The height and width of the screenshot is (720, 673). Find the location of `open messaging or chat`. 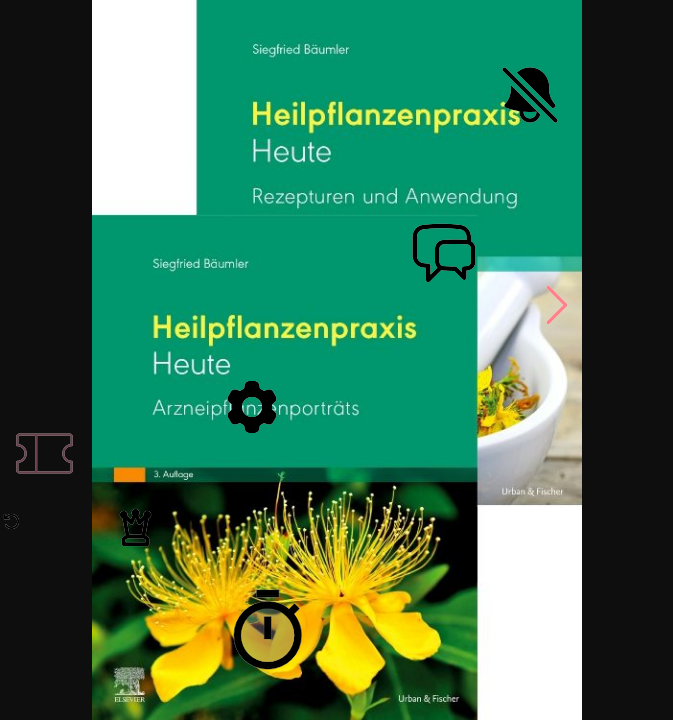

open messaging or chat is located at coordinates (444, 253).